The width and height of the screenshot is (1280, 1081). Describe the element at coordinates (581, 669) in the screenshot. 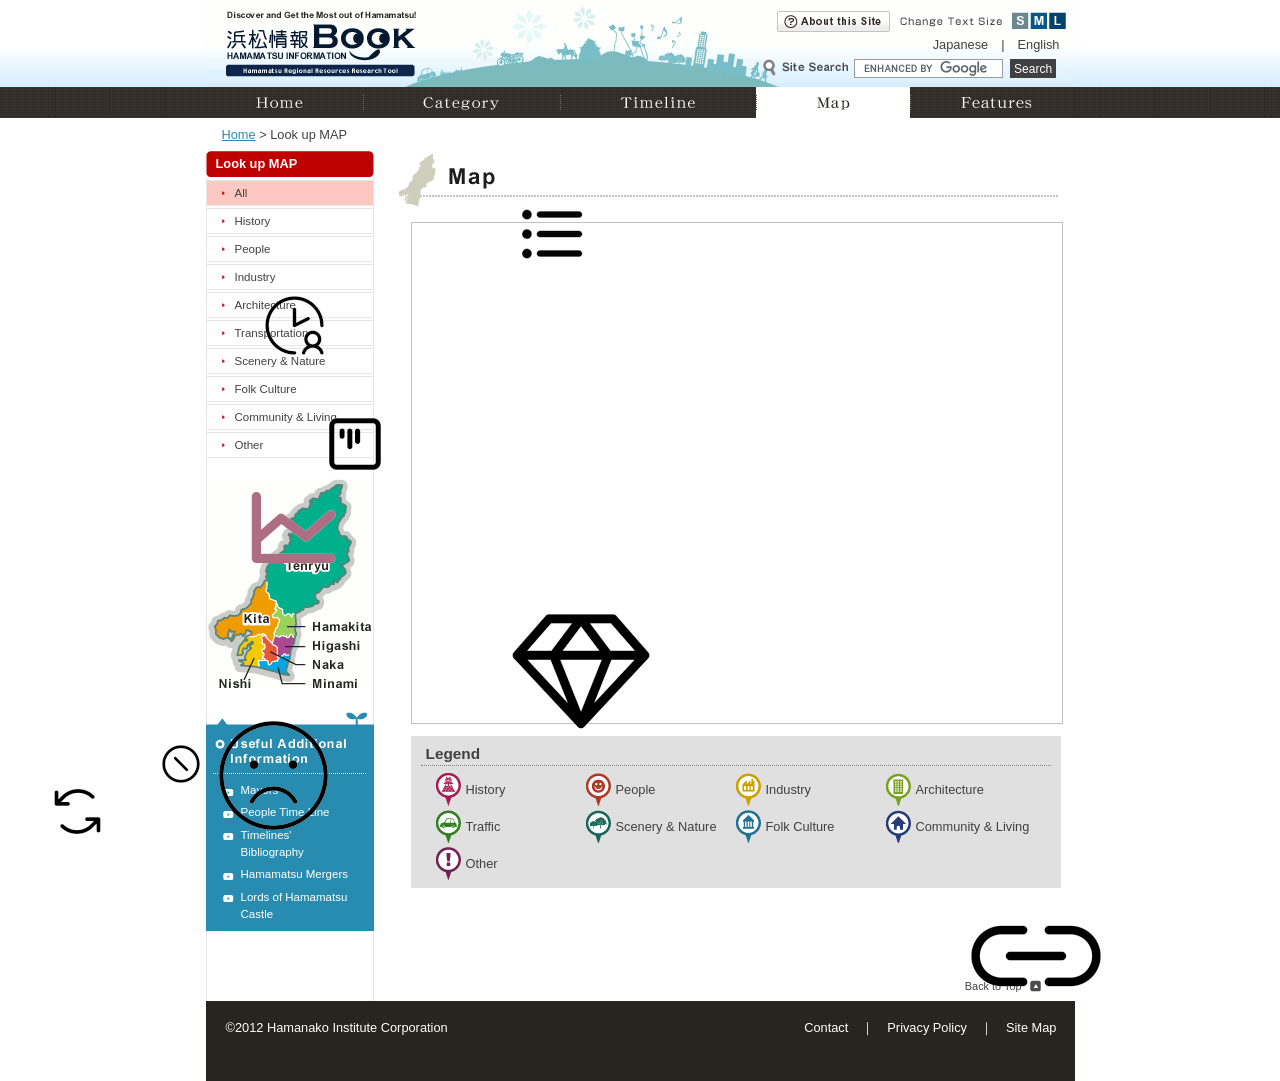

I see `open Sketch design application` at that location.